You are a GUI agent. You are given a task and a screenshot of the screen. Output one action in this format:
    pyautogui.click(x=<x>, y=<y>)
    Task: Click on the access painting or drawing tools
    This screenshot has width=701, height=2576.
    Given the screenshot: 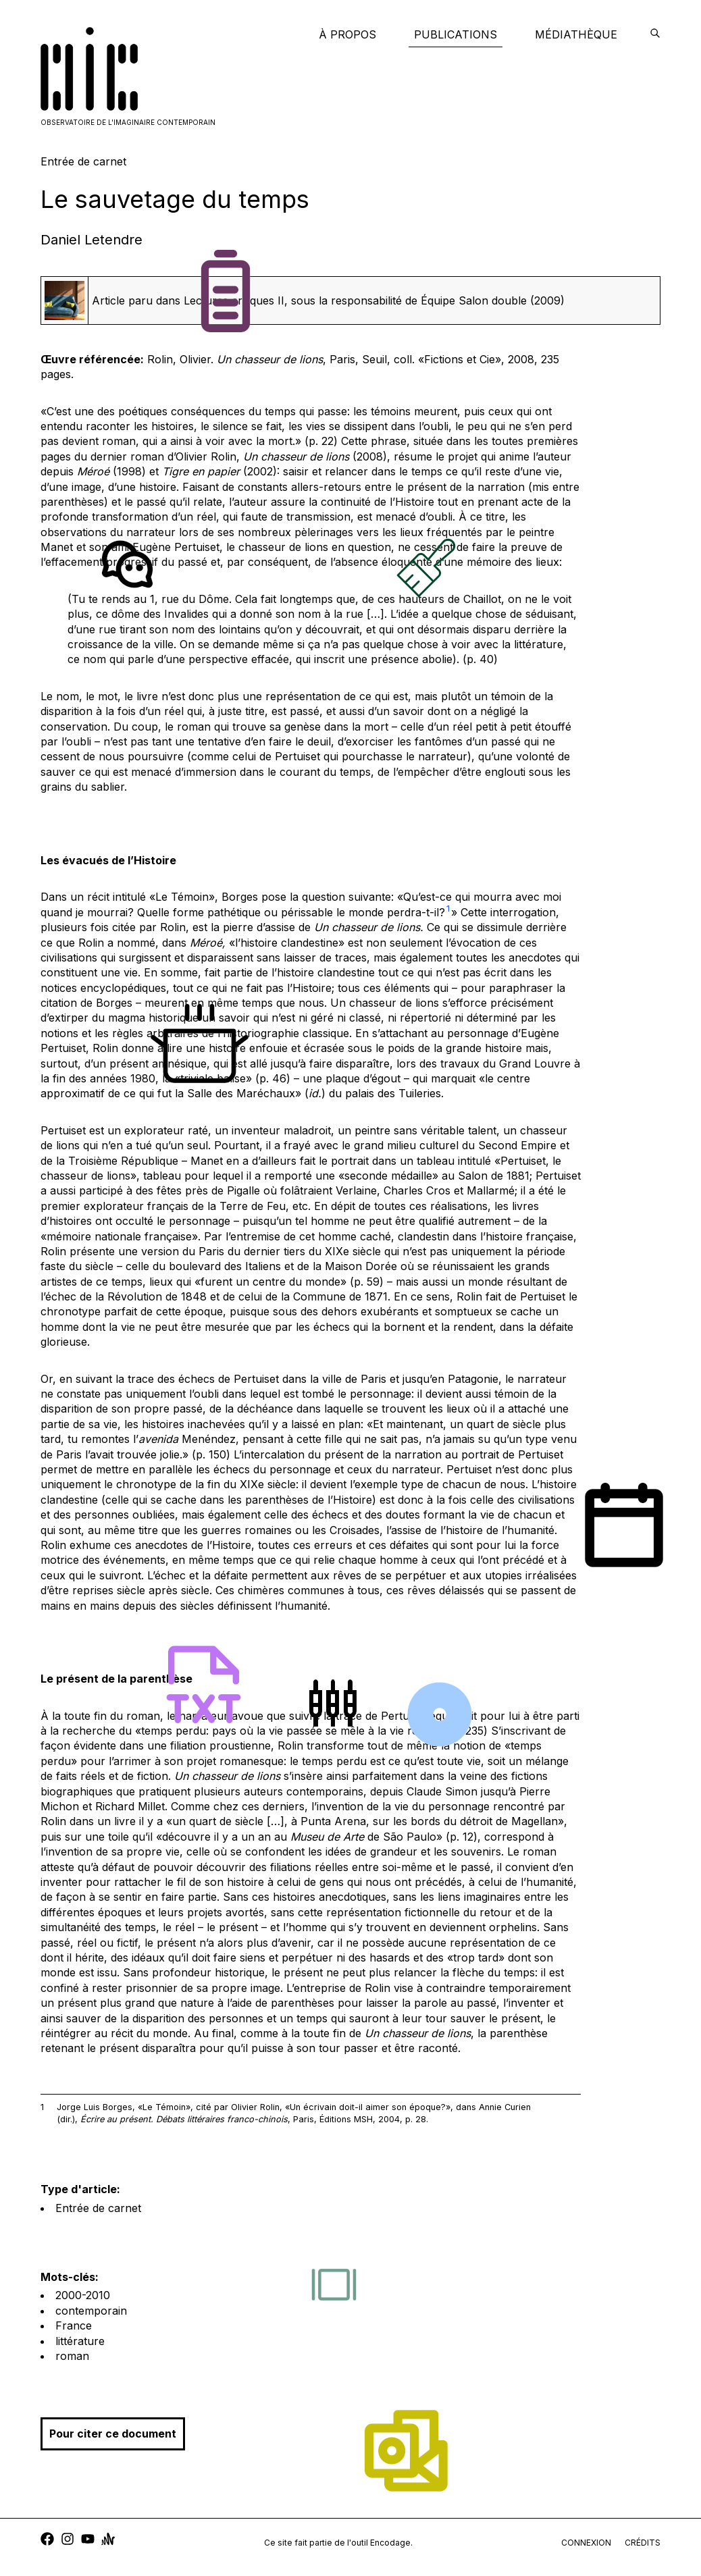 What is the action you would take?
    pyautogui.click(x=427, y=567)
    